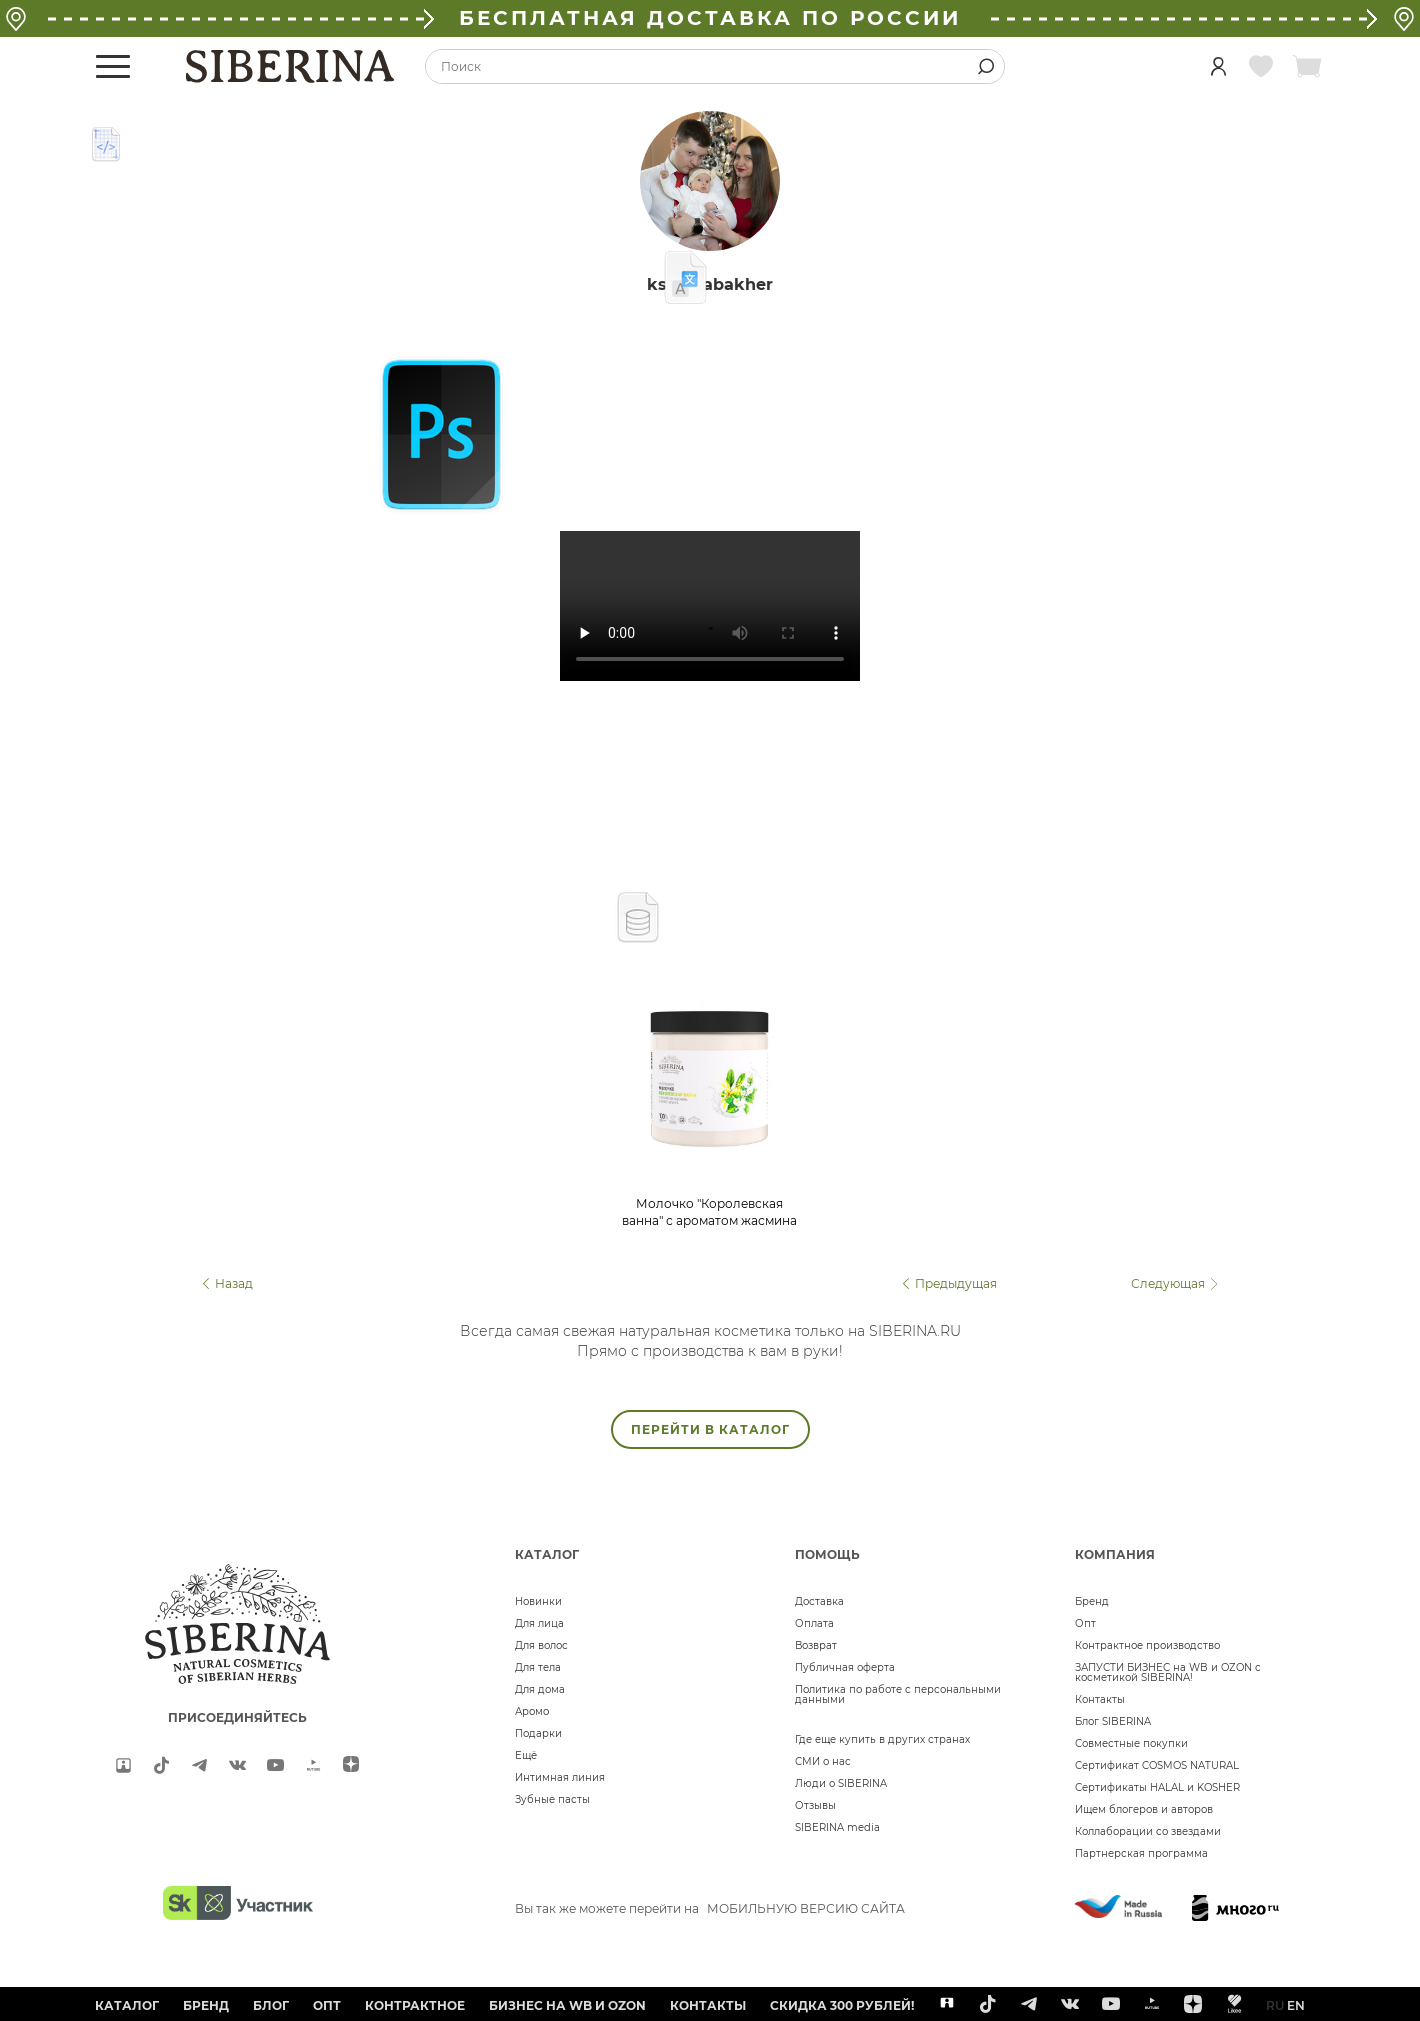 This screenshot has height=2021, width=1420. Describe the element at coordinates (638, 917) in the screenshot. I see `open a database file` at that location.